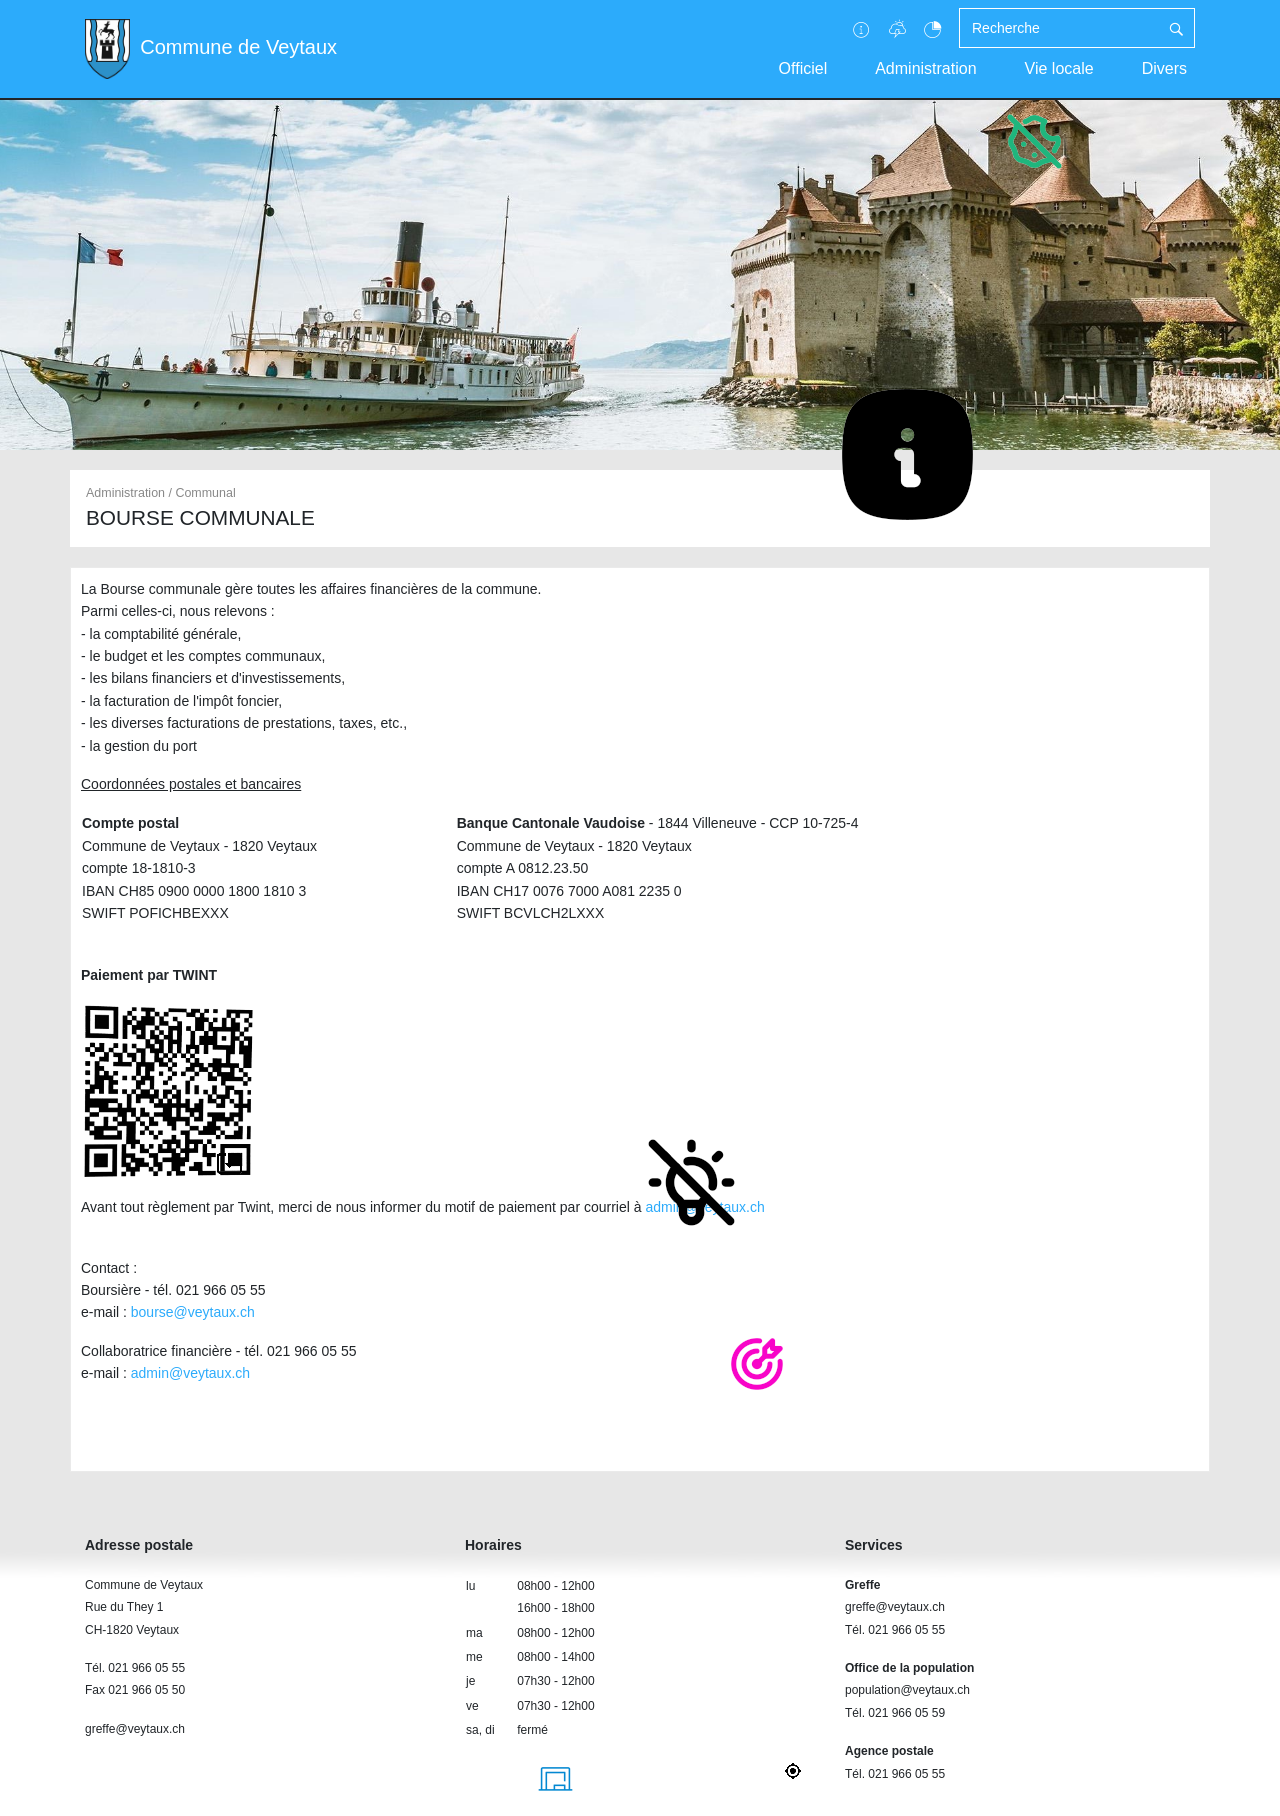 The image size is (1280, 1816). I want to click on download system update, so click(229, 1163).